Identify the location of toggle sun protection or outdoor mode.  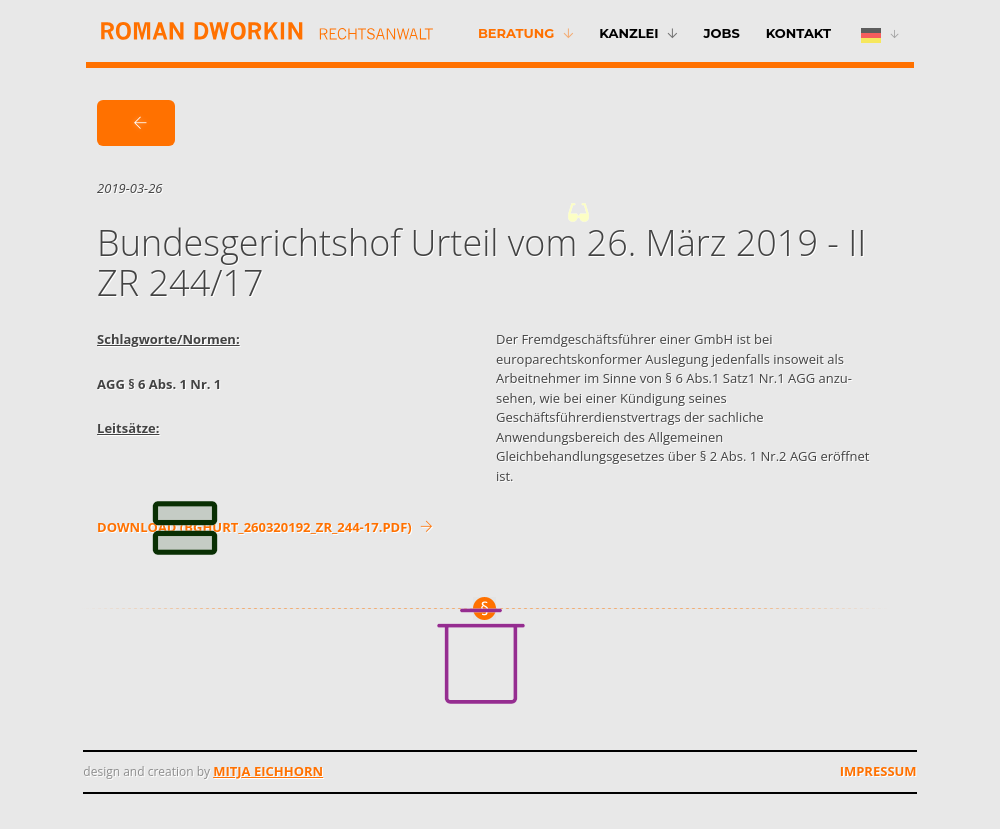
(578, 212).